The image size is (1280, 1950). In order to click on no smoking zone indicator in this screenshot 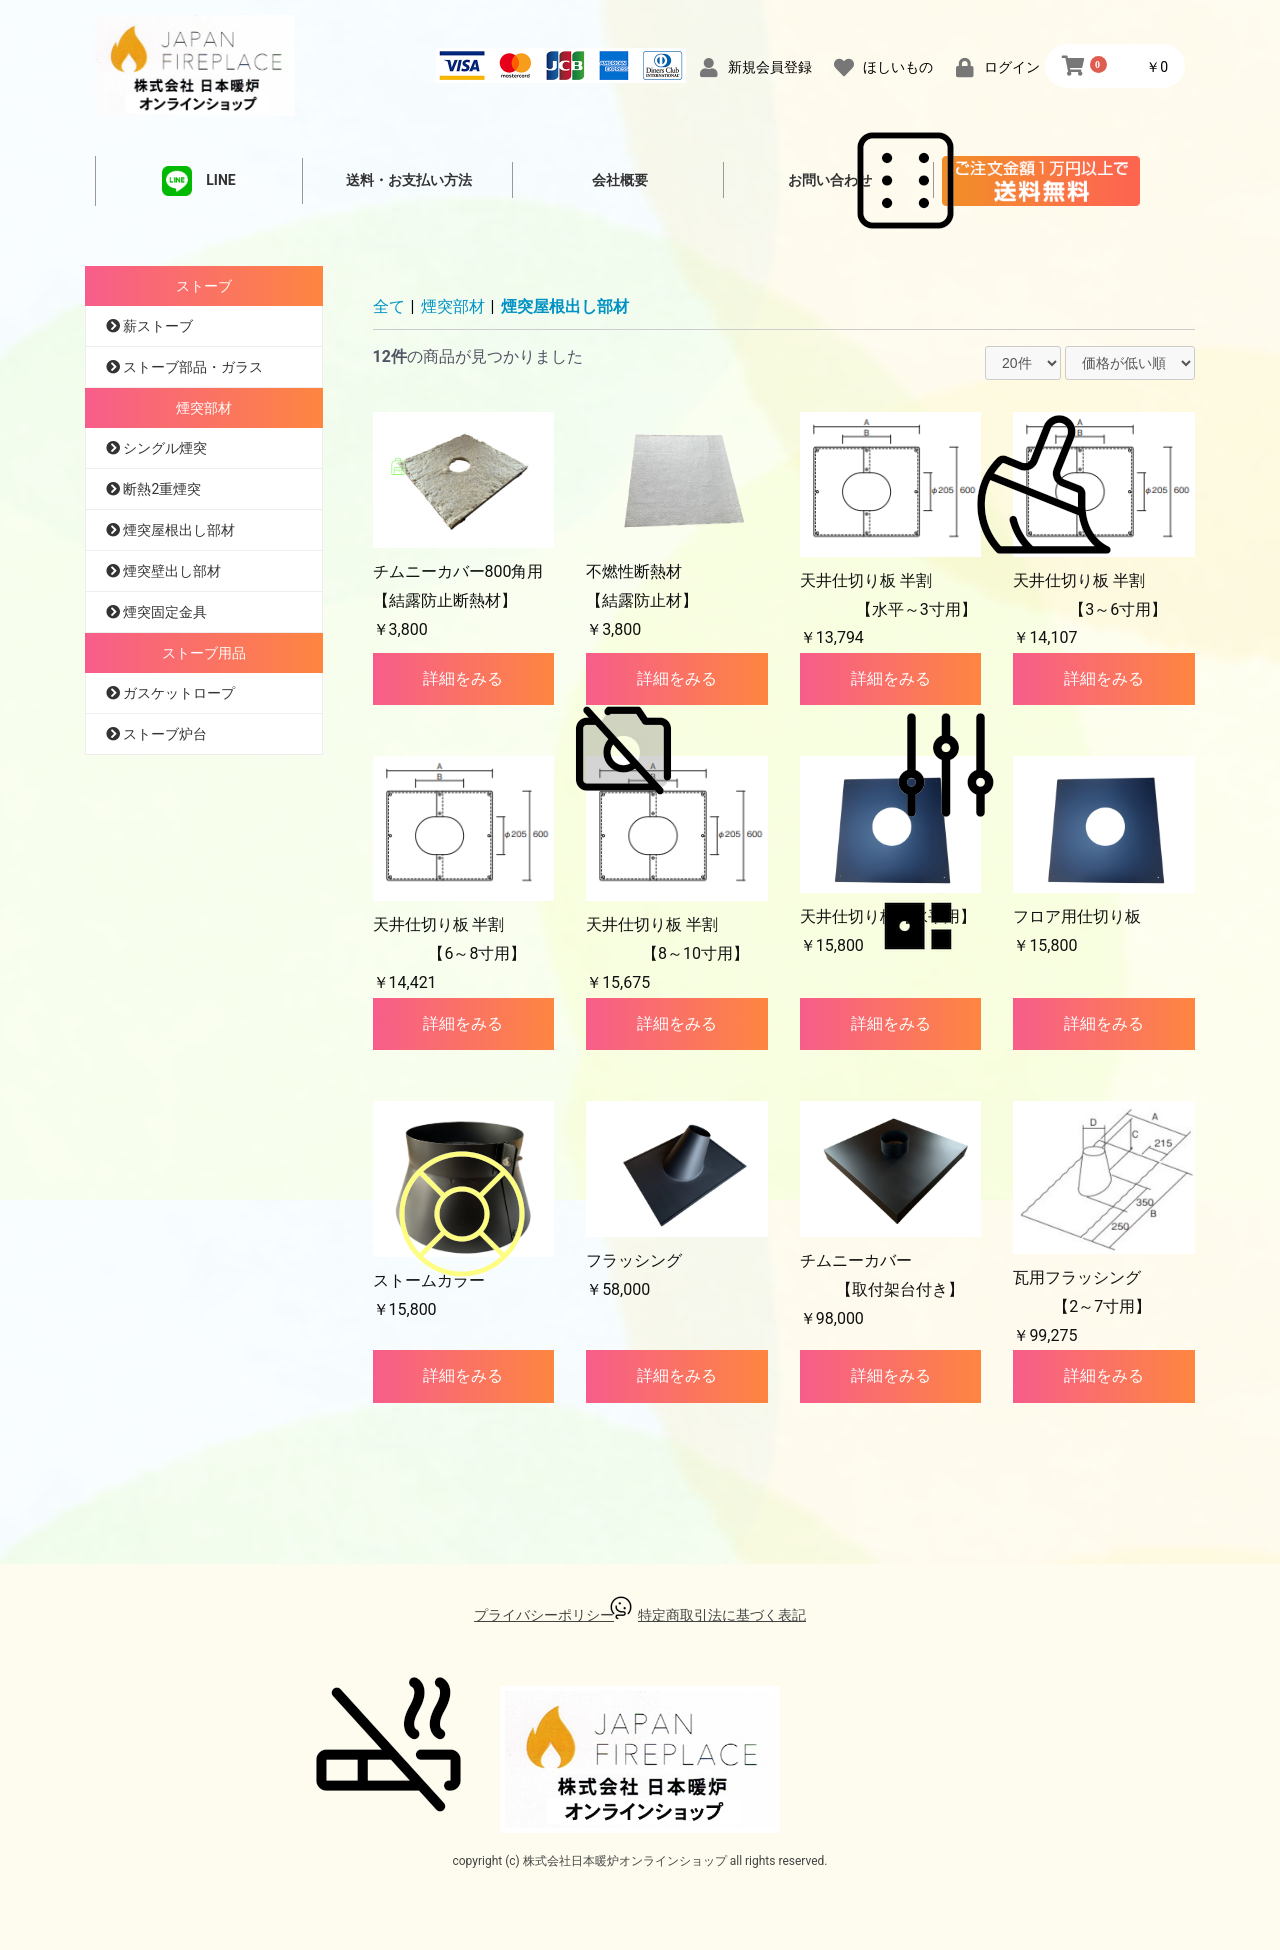, I will do `click(388, 1749)`.